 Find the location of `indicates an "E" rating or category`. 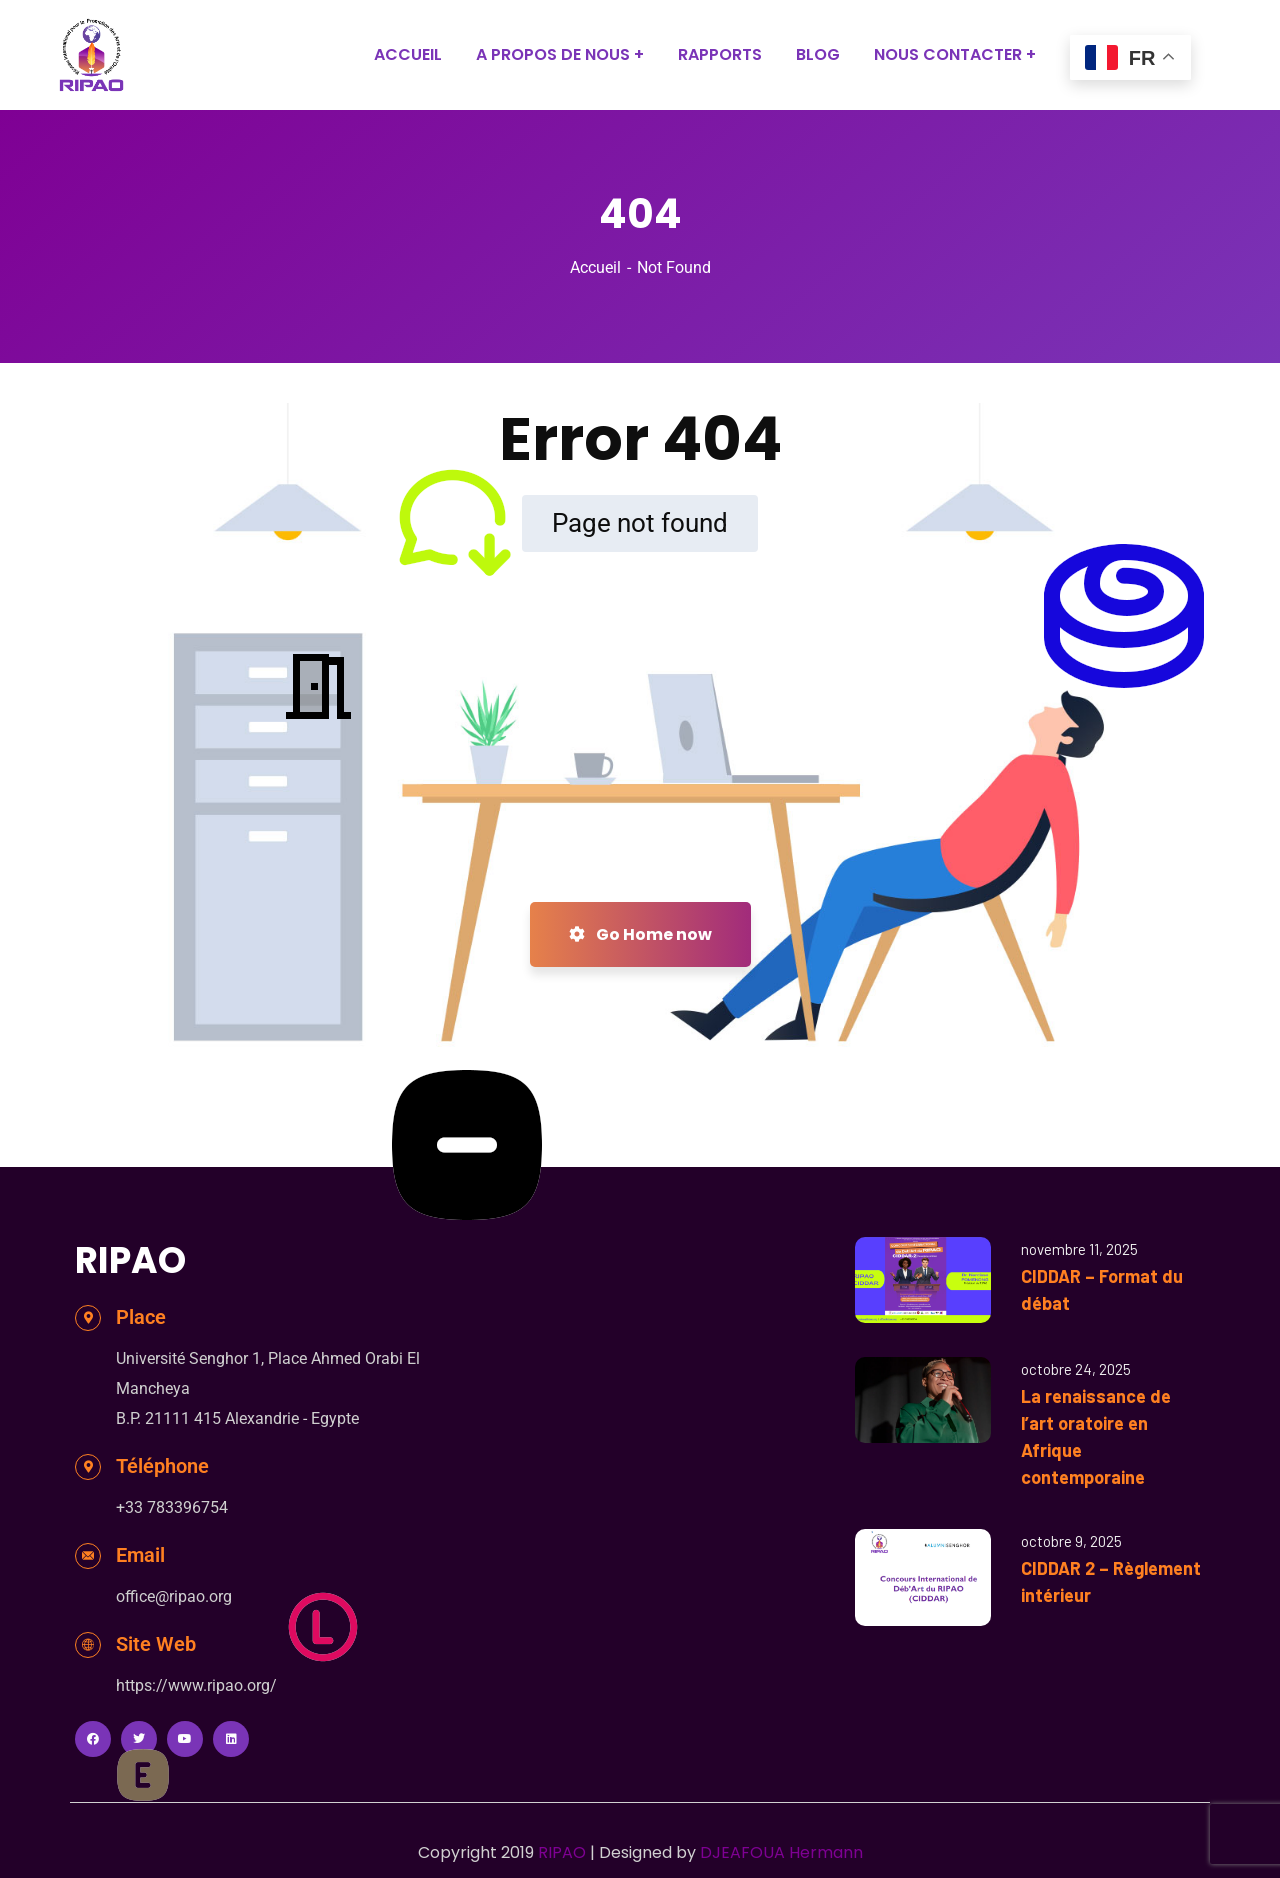

indicates an "E" rating or category is located at coordinates (143, 1775).